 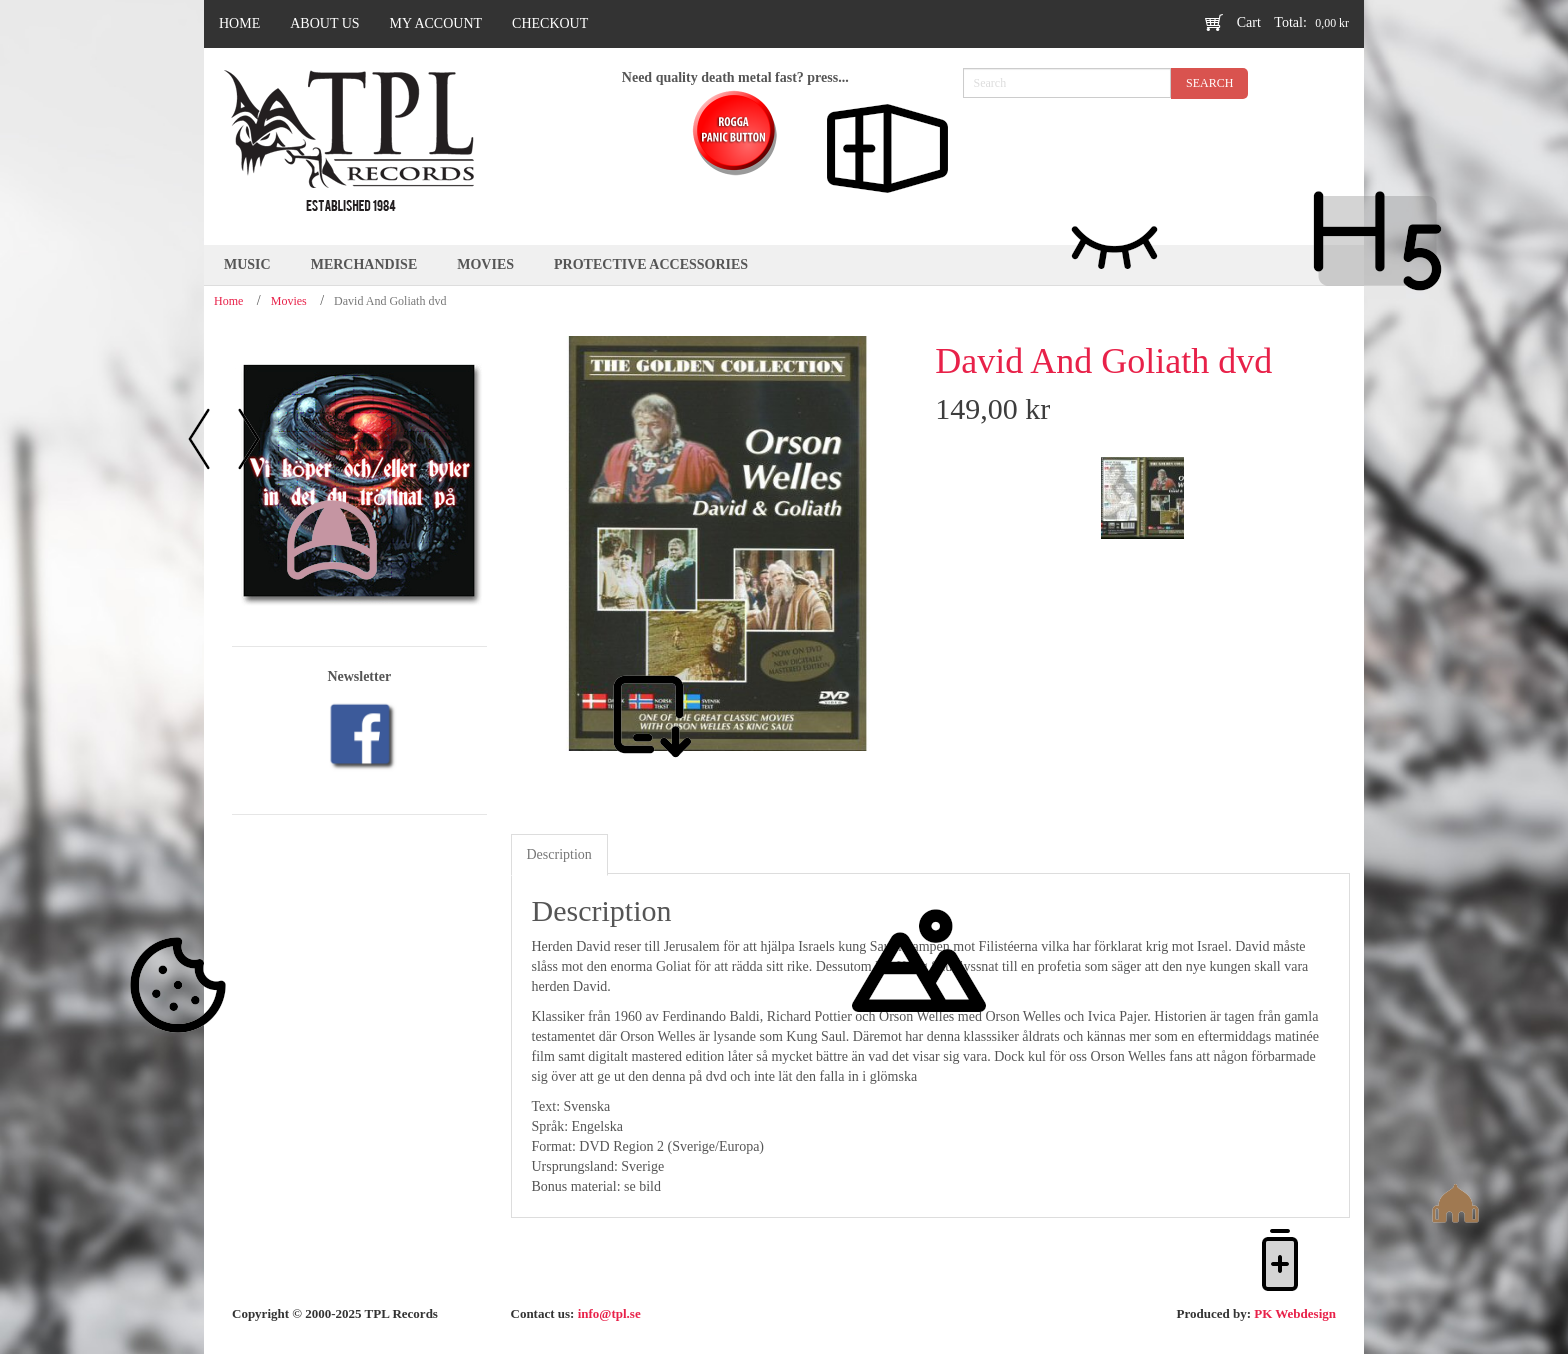 I want to click on manage cookie preferences, so click(x=178, y=985).